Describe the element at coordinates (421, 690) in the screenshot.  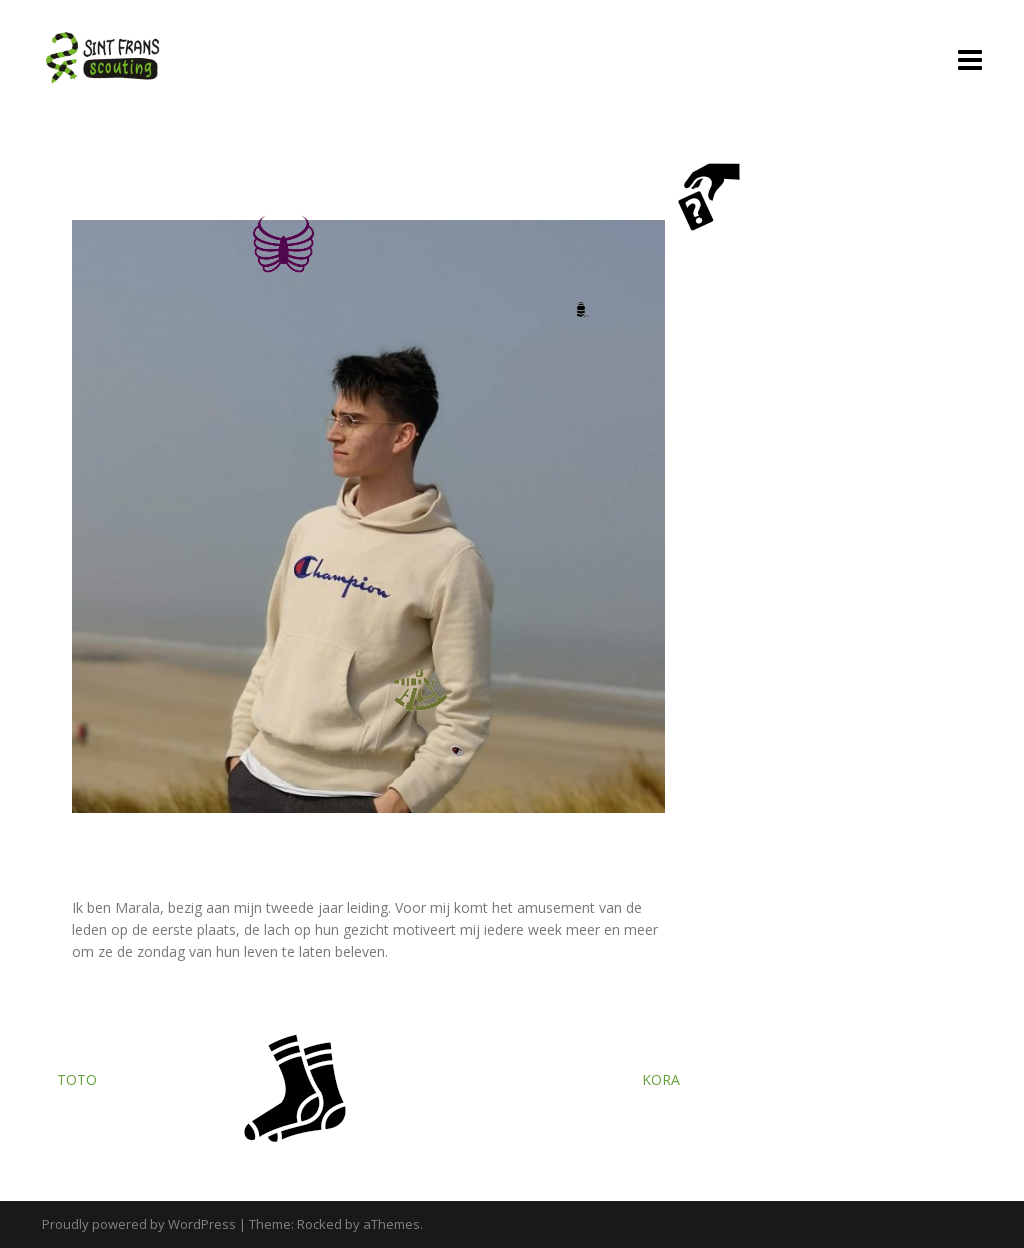
I see `access navigation or mapping tools` at that location.